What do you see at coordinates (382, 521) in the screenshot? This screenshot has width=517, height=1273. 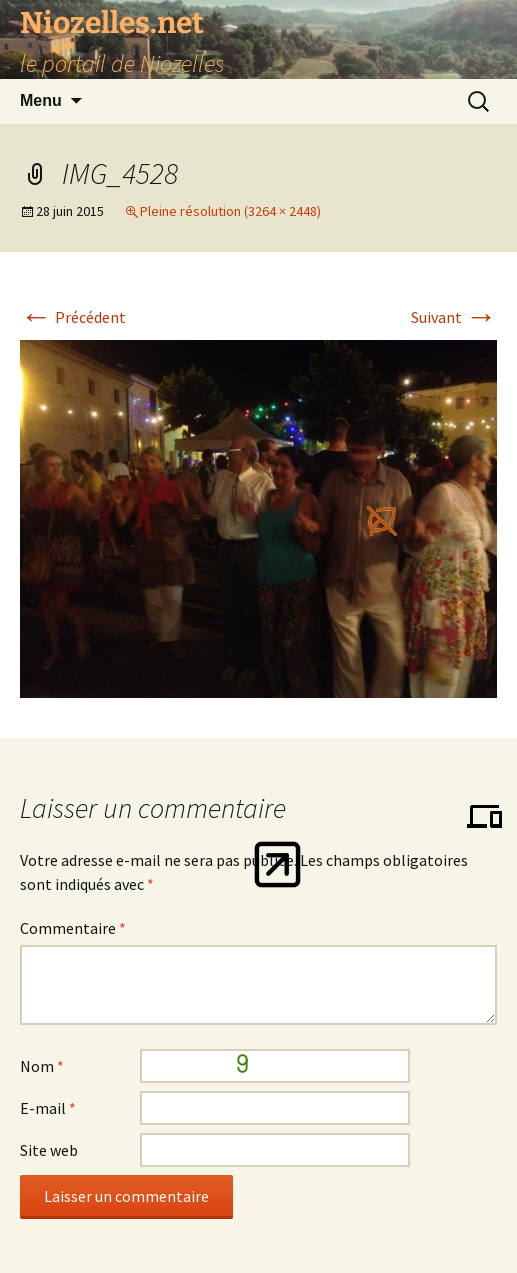 I see `disable eco mode or power saving` at bounding box center [382, 521].